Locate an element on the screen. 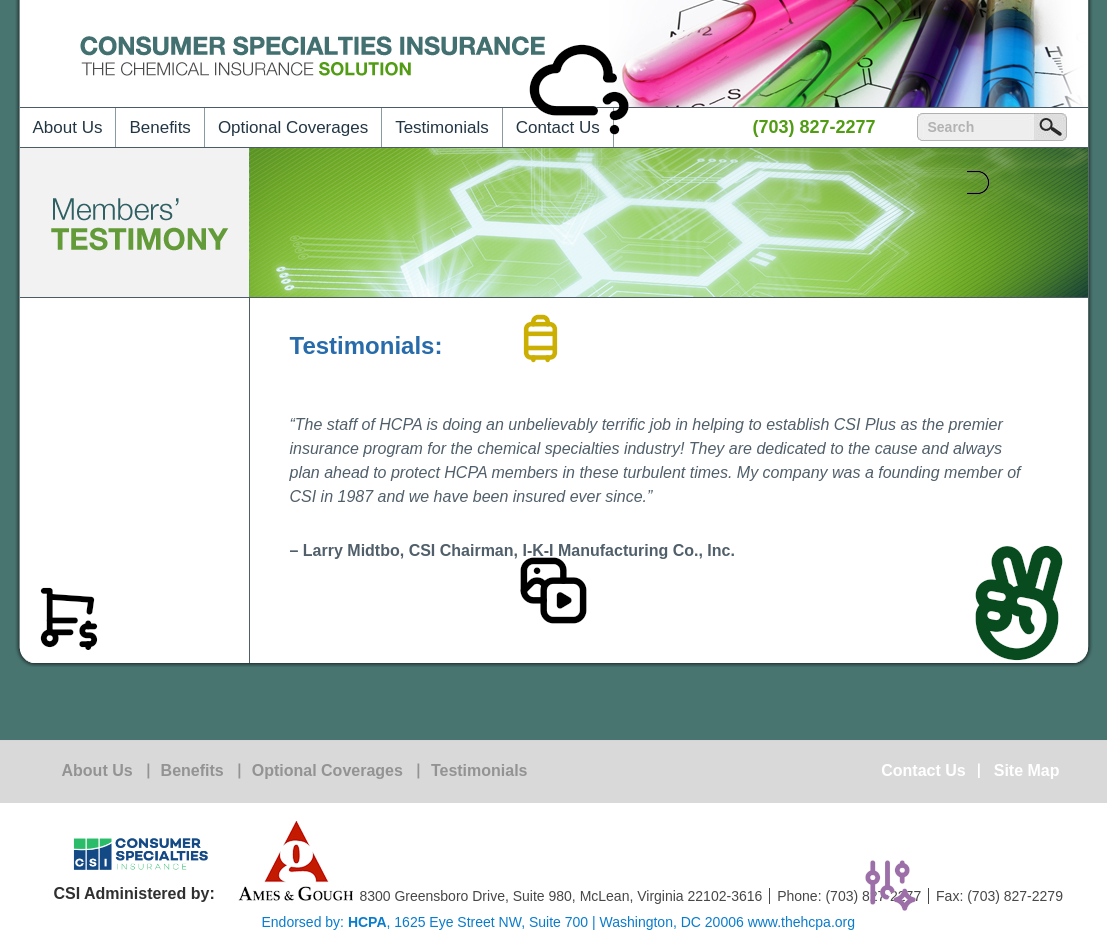  send a peace sign reaction is located at coordinates (1017, 603).